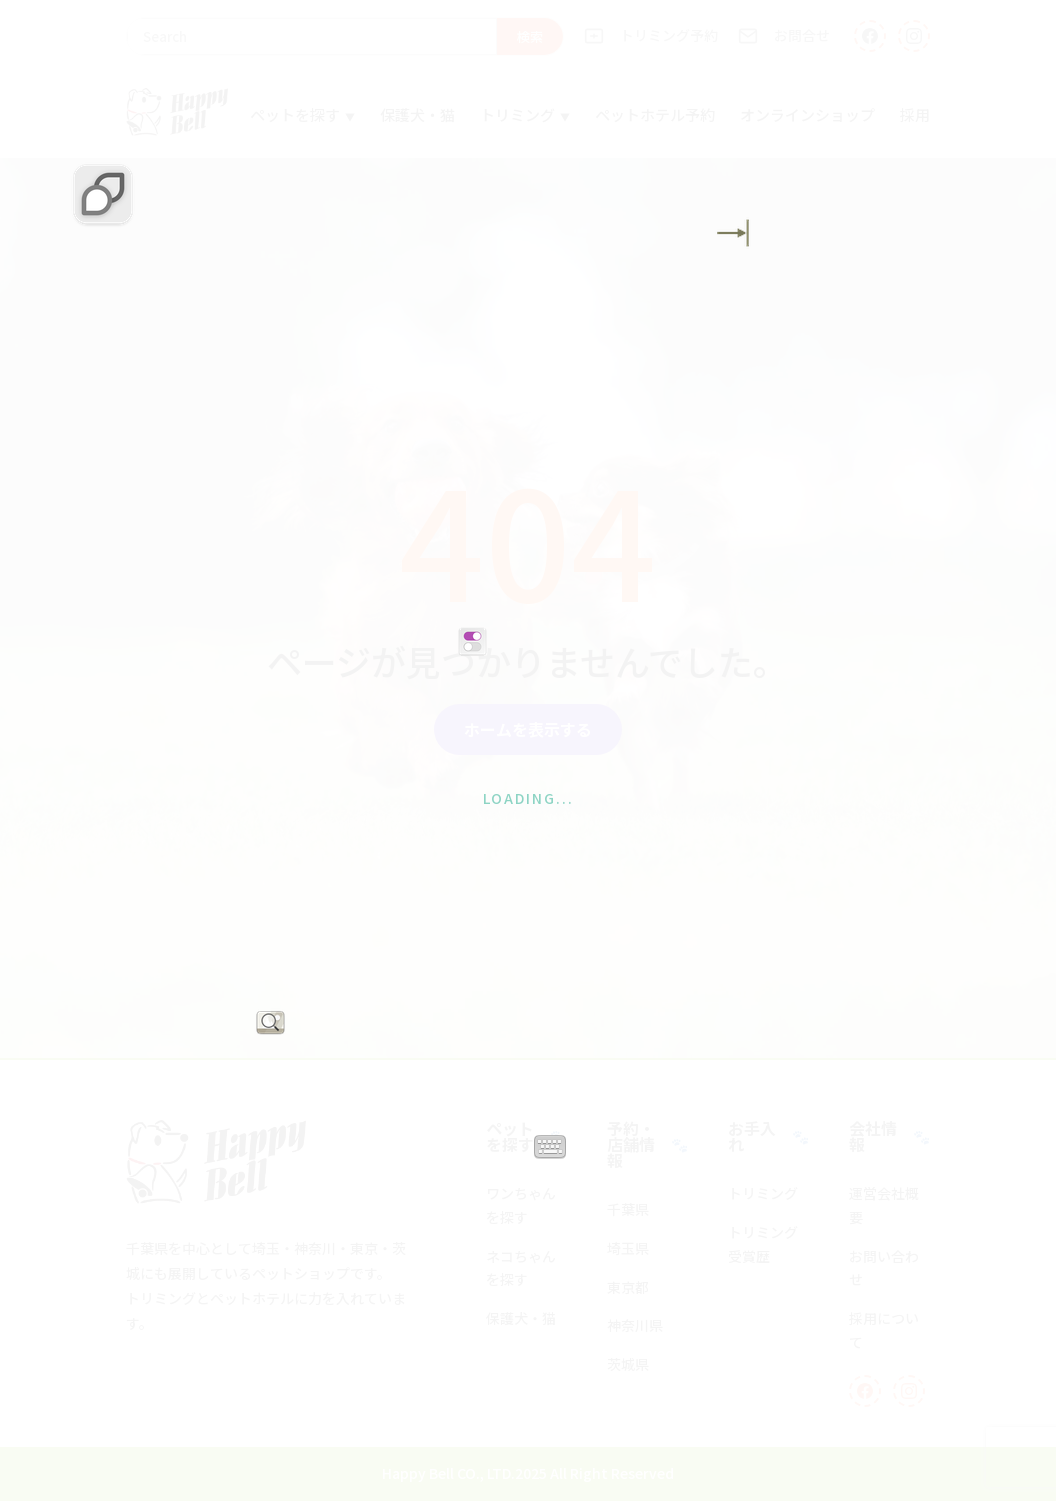  I want to click on launch the korora linux distribution app, so click(103, 194).